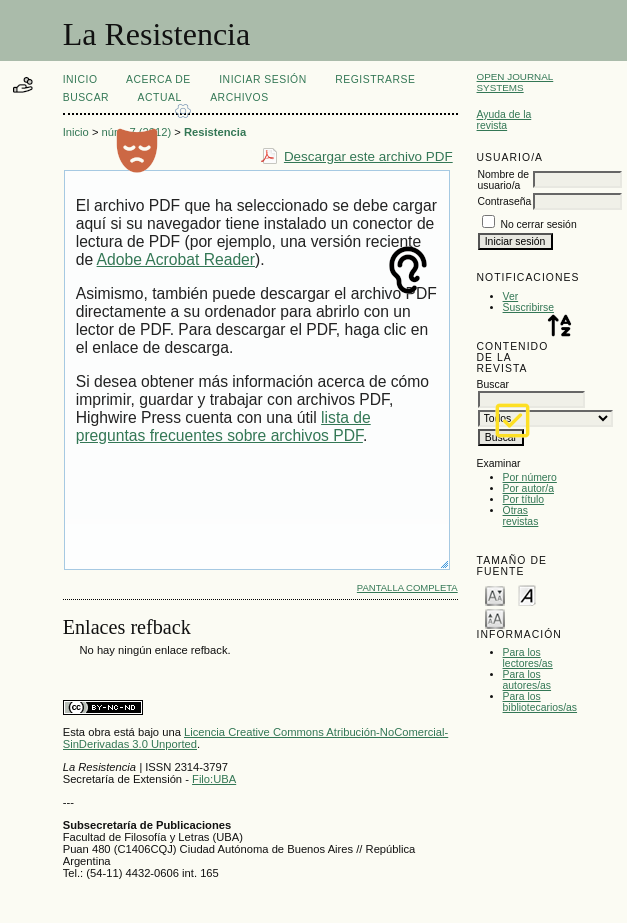 The image size is (627, 923). I want to click on access settings or preferences, so click(183, 111).